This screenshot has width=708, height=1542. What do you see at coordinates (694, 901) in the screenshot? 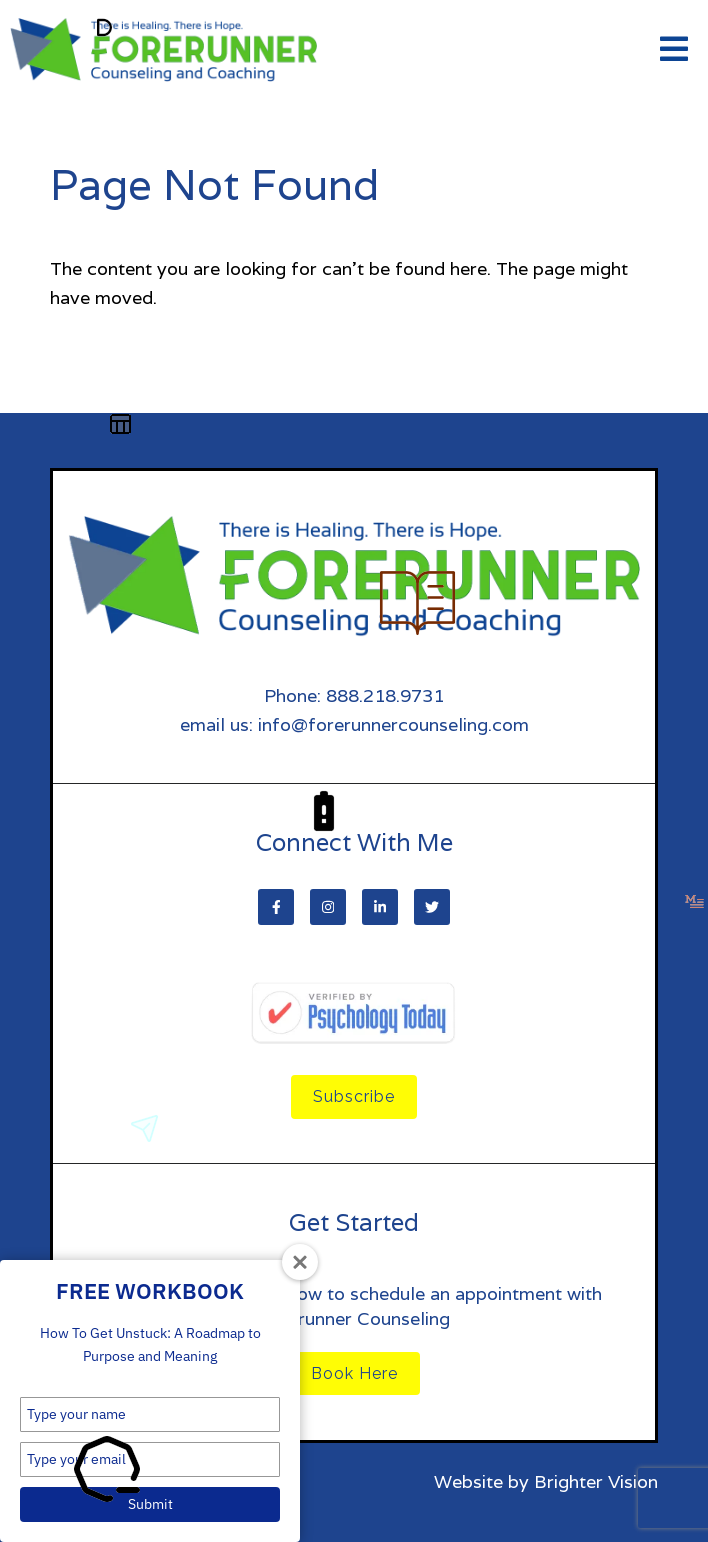
I see `read article on medium` at bounding box center [694, 901].